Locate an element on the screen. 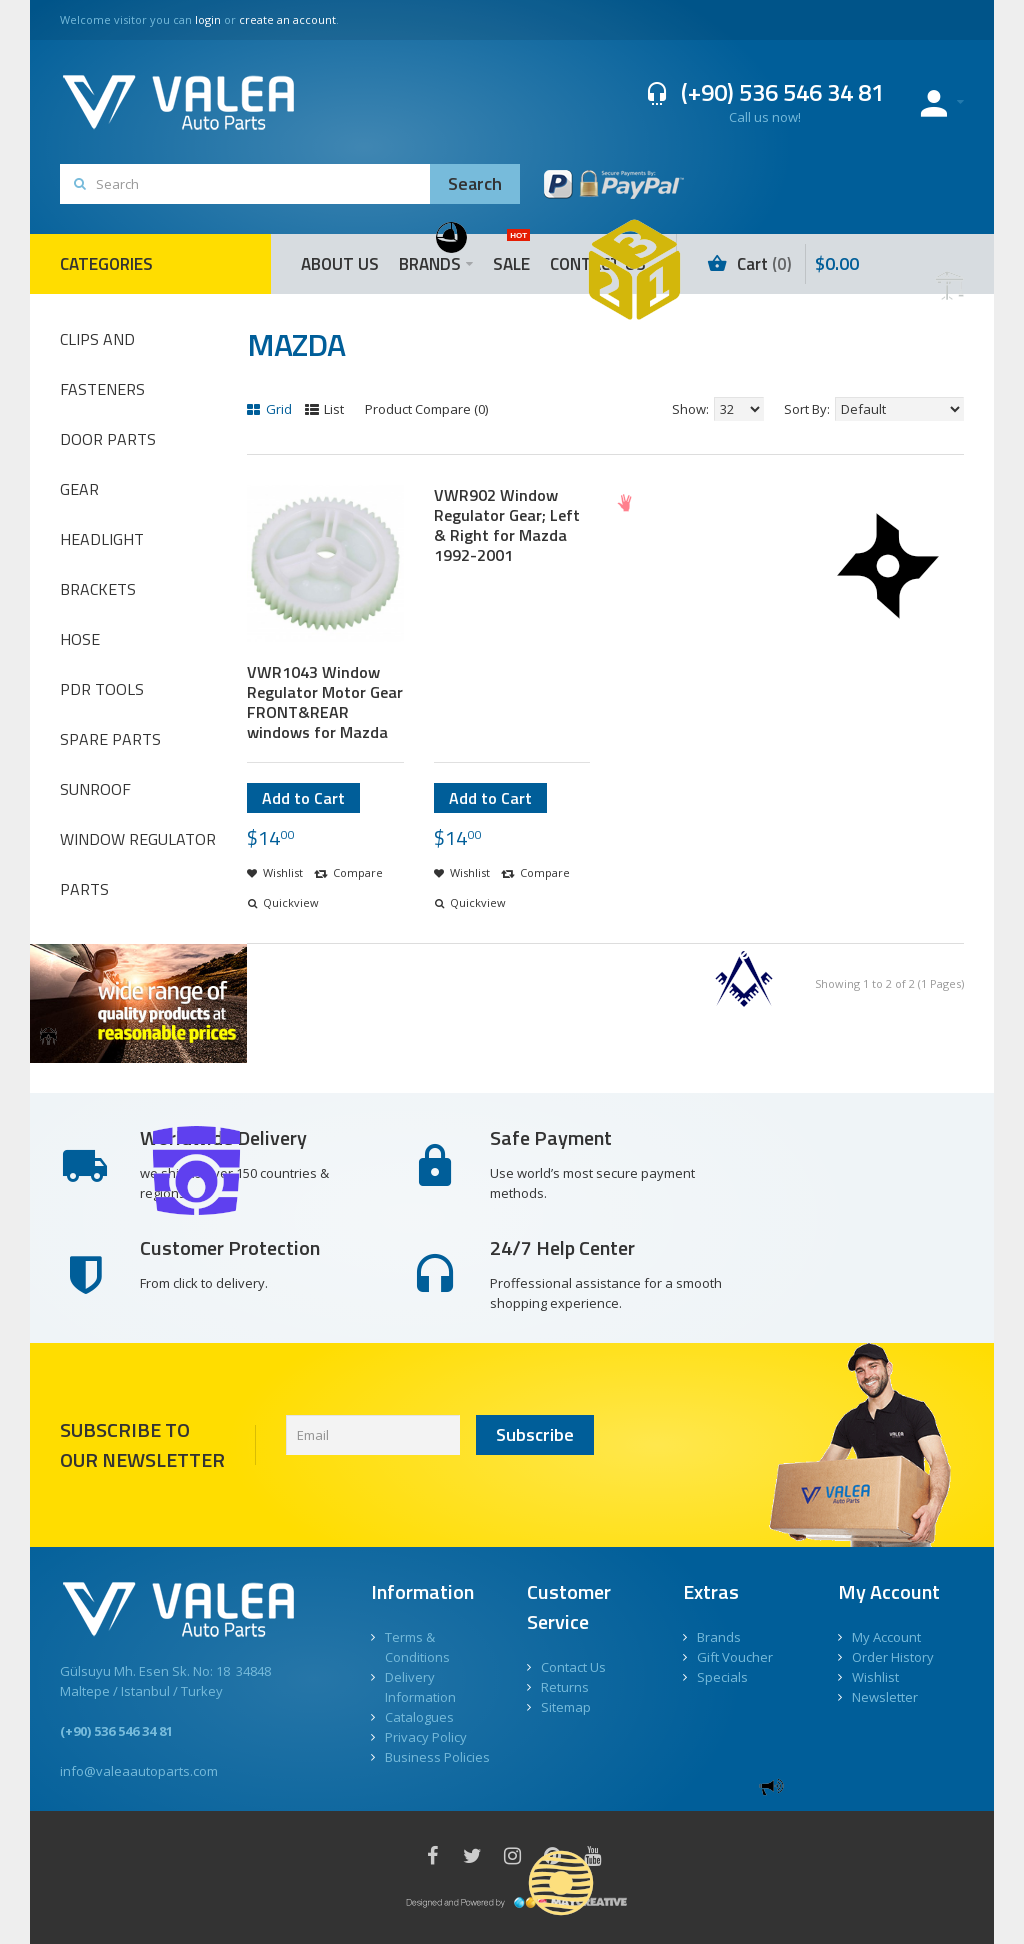 The width and height of the screenshot is (1024, 1944). freemasonry or masonic lodge symbol is located at coordinates (744, 979).